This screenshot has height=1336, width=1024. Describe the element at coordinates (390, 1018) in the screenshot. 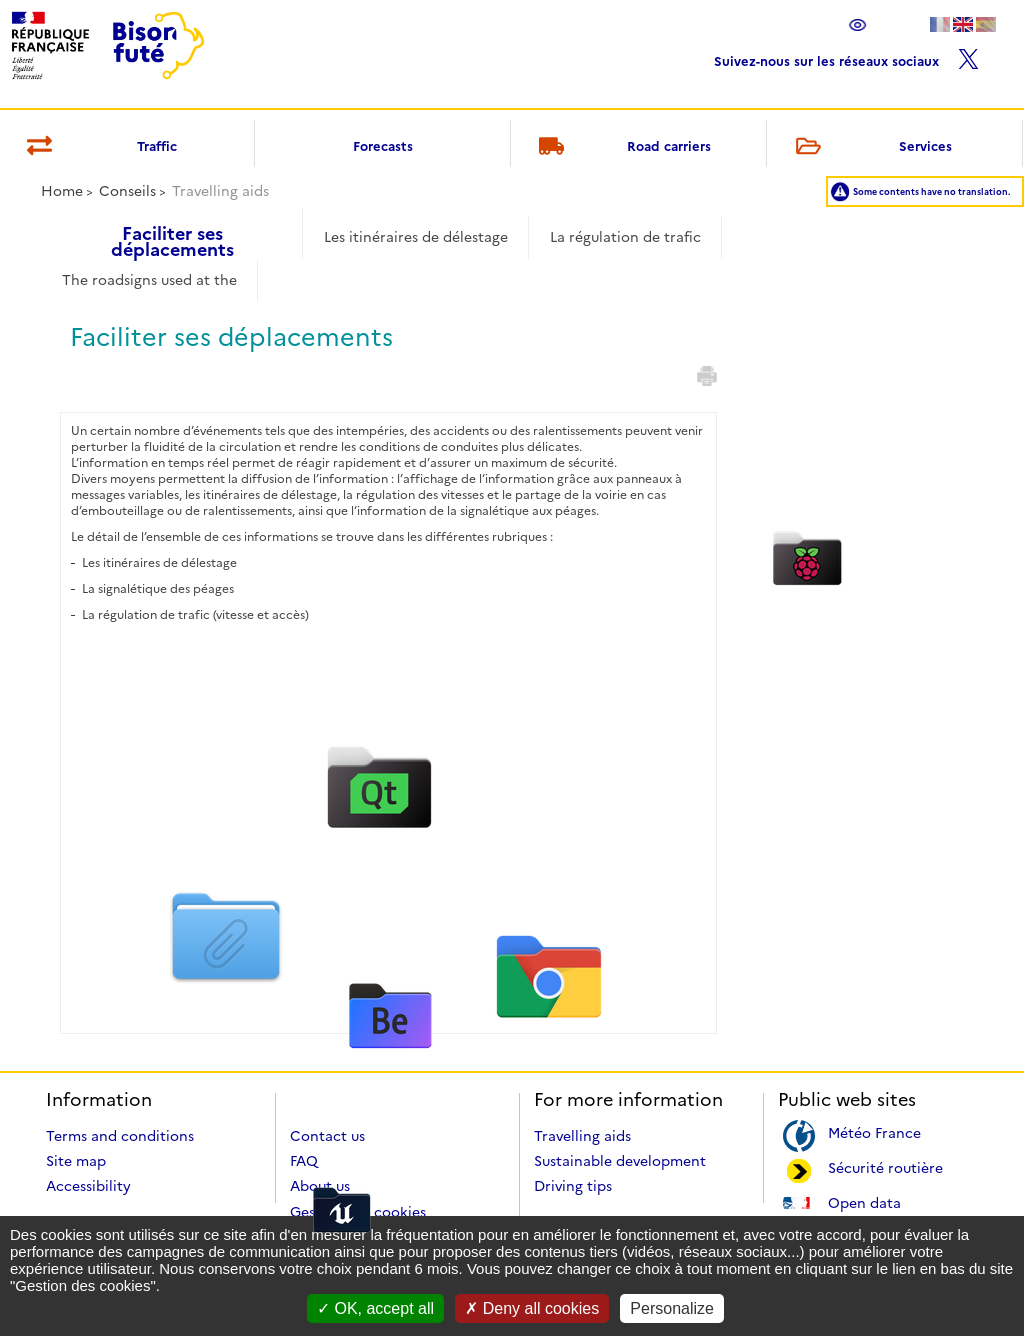

I see `open your Behance projects folder` at that location.